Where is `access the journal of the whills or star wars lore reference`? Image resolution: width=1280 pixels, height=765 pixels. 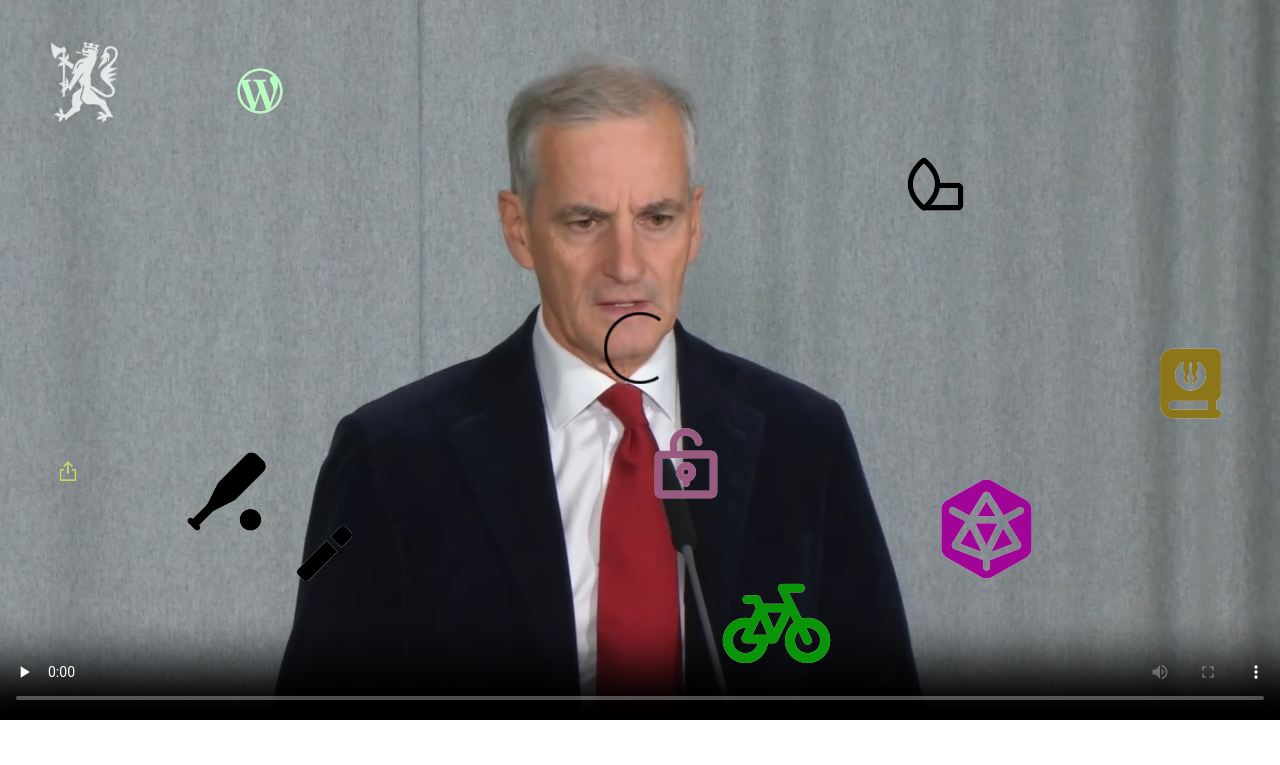 access the journal of the whills or star wars lore reference is located at coordinates (1190, 383).